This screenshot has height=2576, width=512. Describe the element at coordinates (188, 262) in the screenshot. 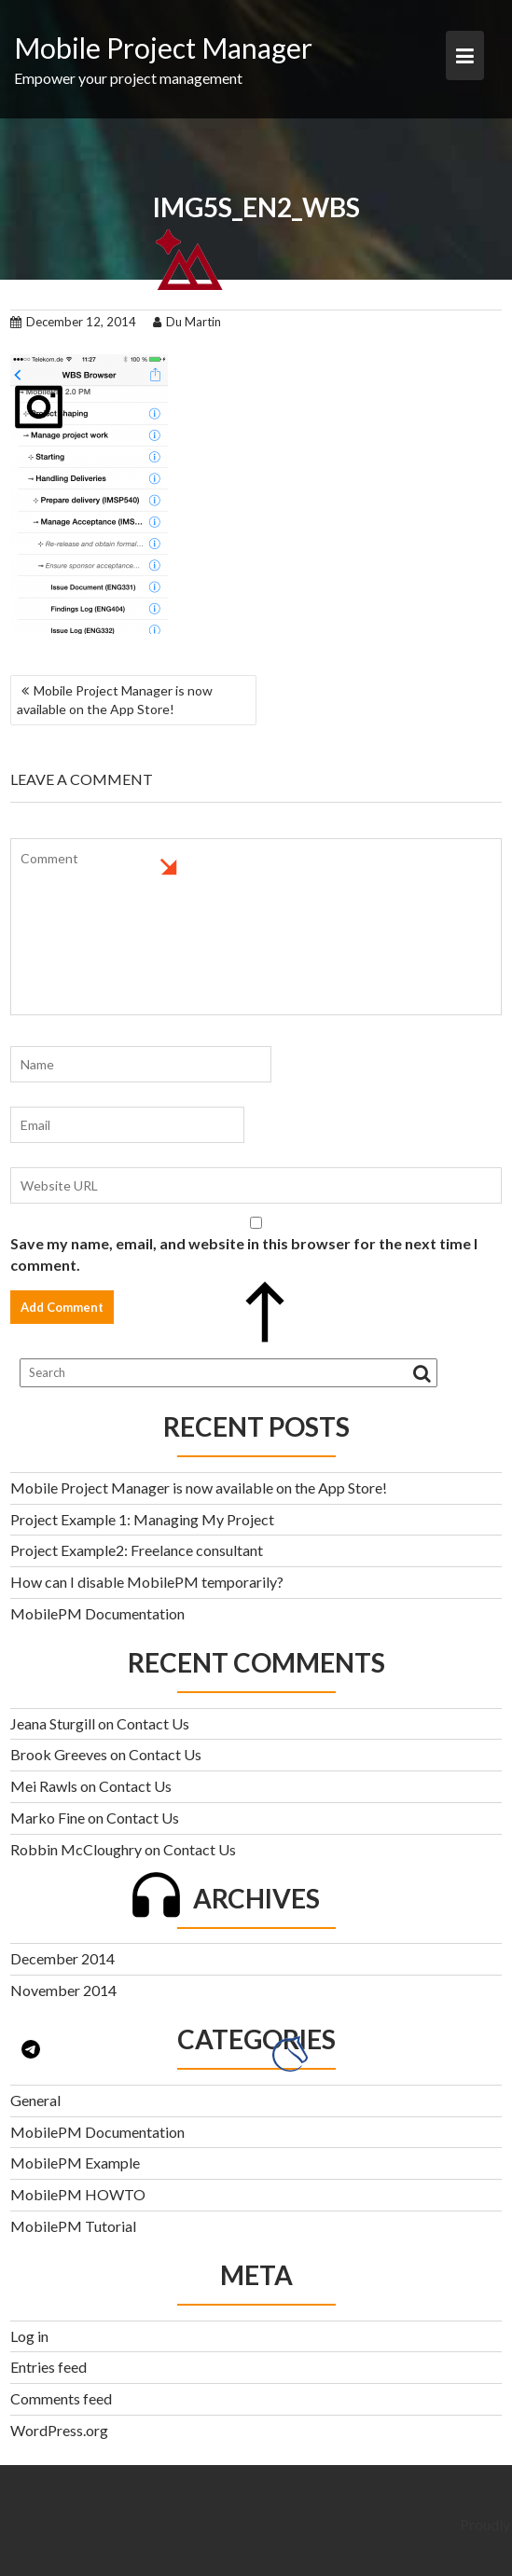

I see `generate AI-enhanced landscape images` at that location.